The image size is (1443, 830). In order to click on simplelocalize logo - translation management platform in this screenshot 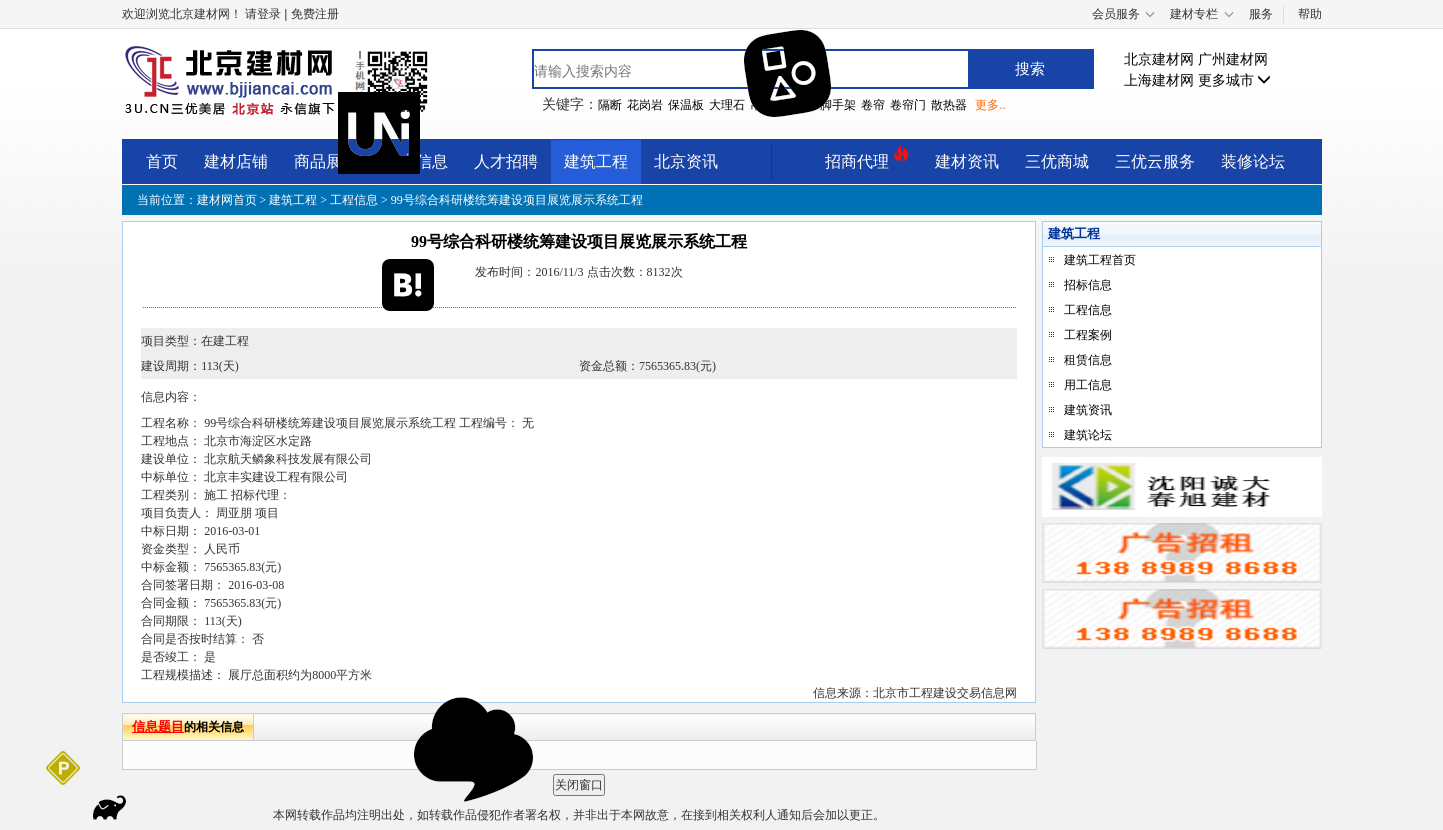, I will do `click(473, 749)`.